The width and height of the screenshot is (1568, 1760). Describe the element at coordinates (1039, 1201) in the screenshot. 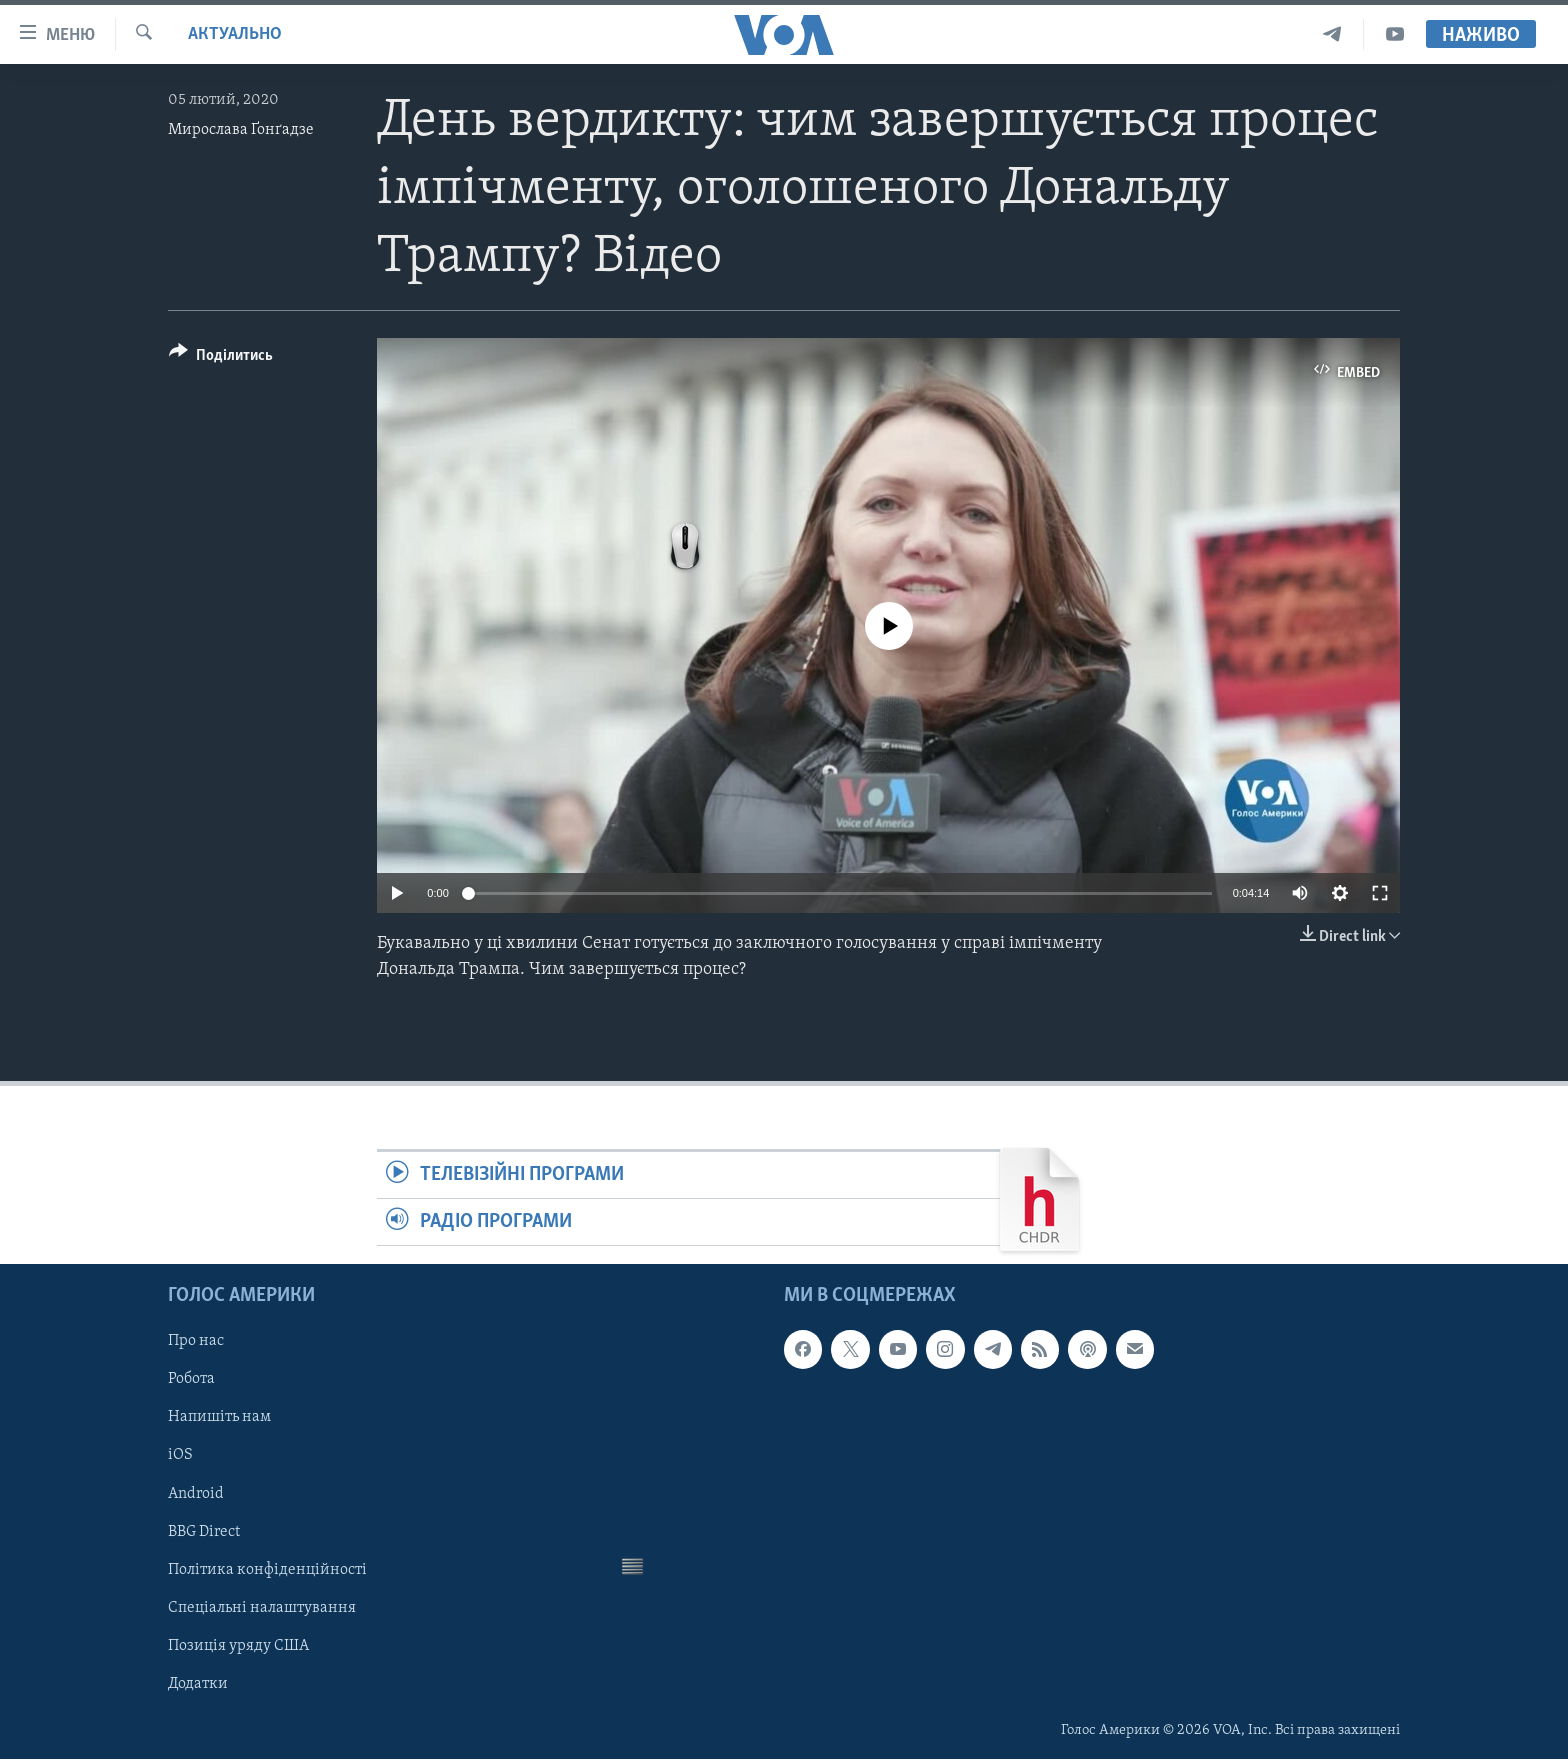

I see `a C/C++ header file (.h)` at that location.